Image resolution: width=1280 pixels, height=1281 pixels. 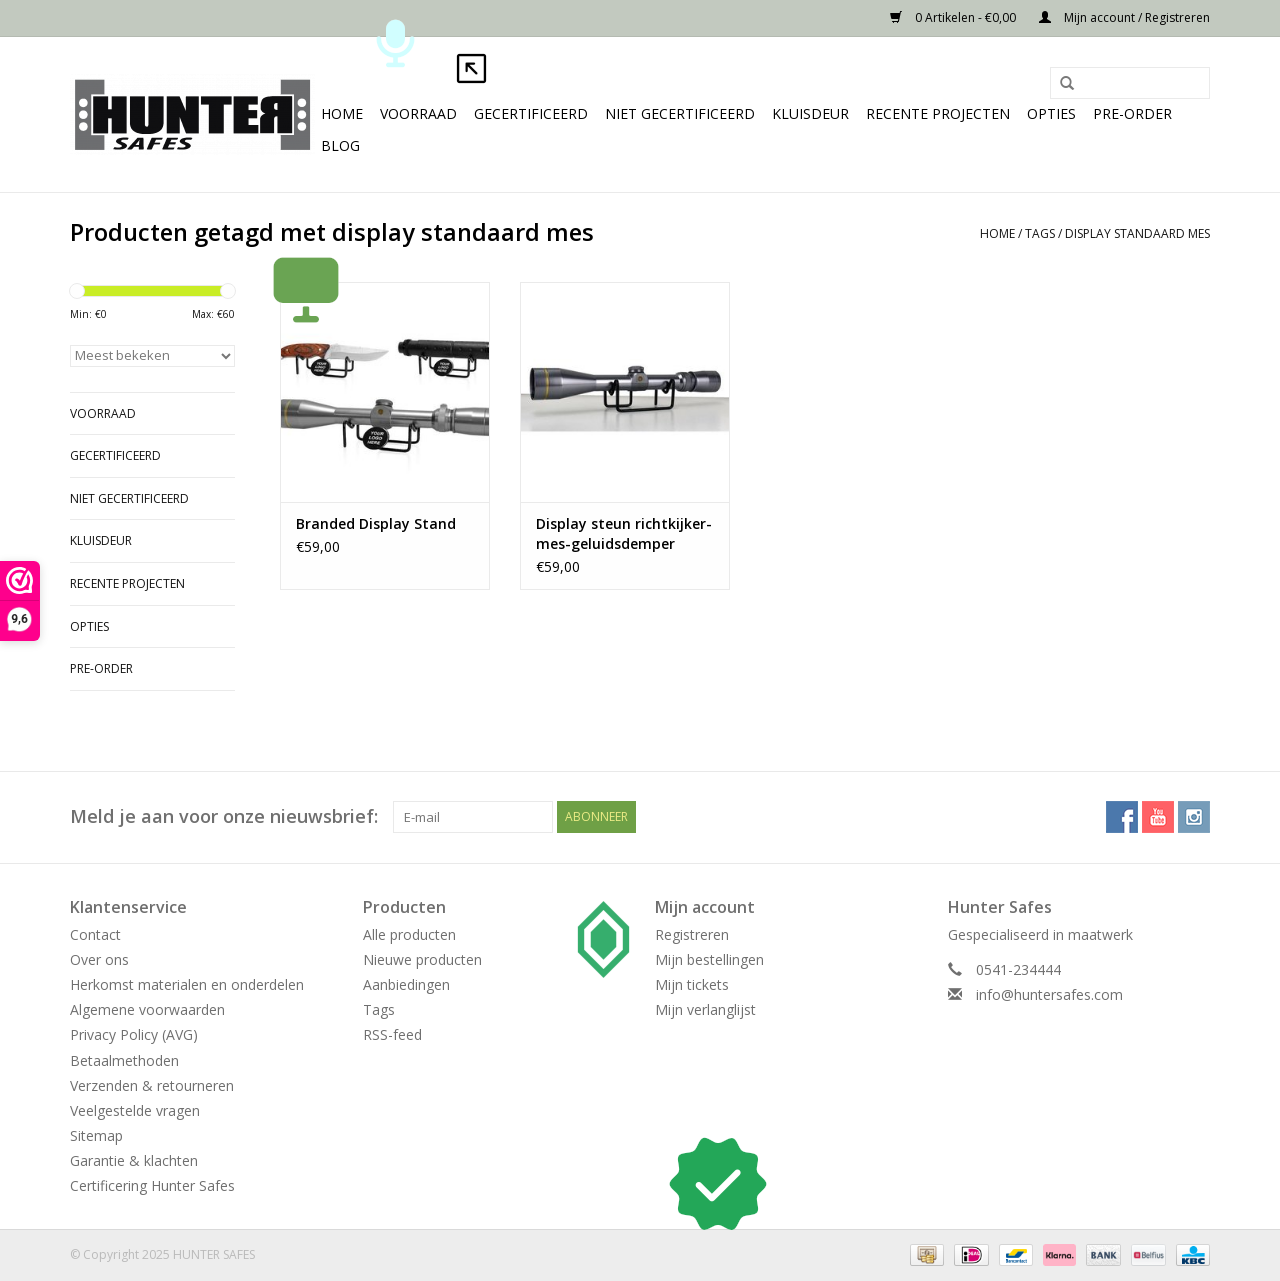 What do you see at coordinates (306, 290) in the screenshot?
I see `access display or screen settings` at bounding box center [306, 290].